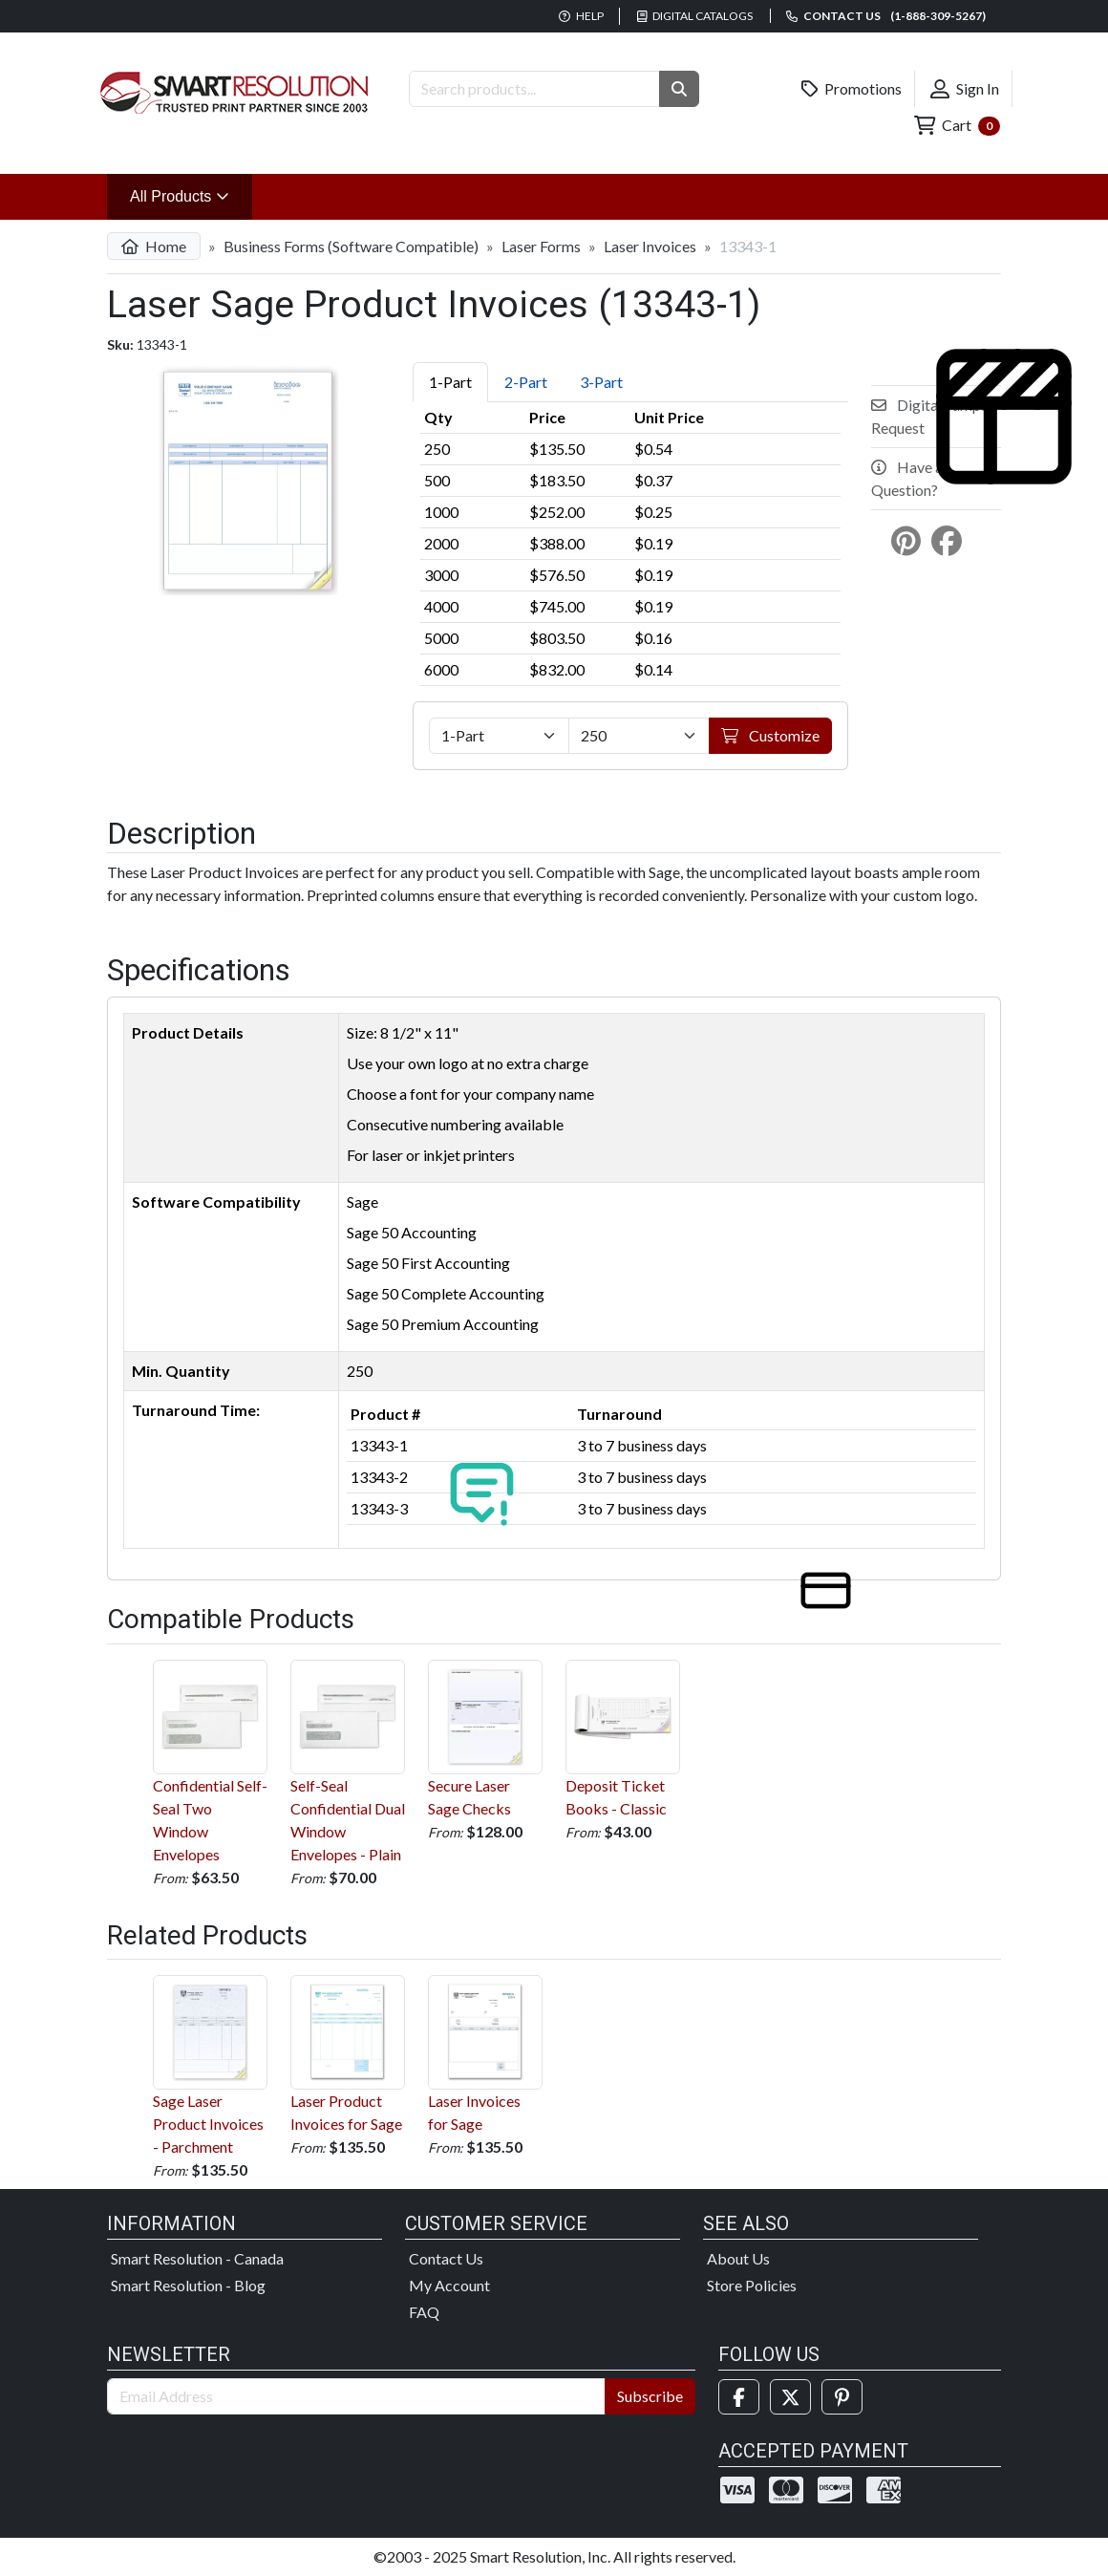  Describe the element at coordinates (825, 1590) in the screenshot. I see `manage payment methods` at that location.